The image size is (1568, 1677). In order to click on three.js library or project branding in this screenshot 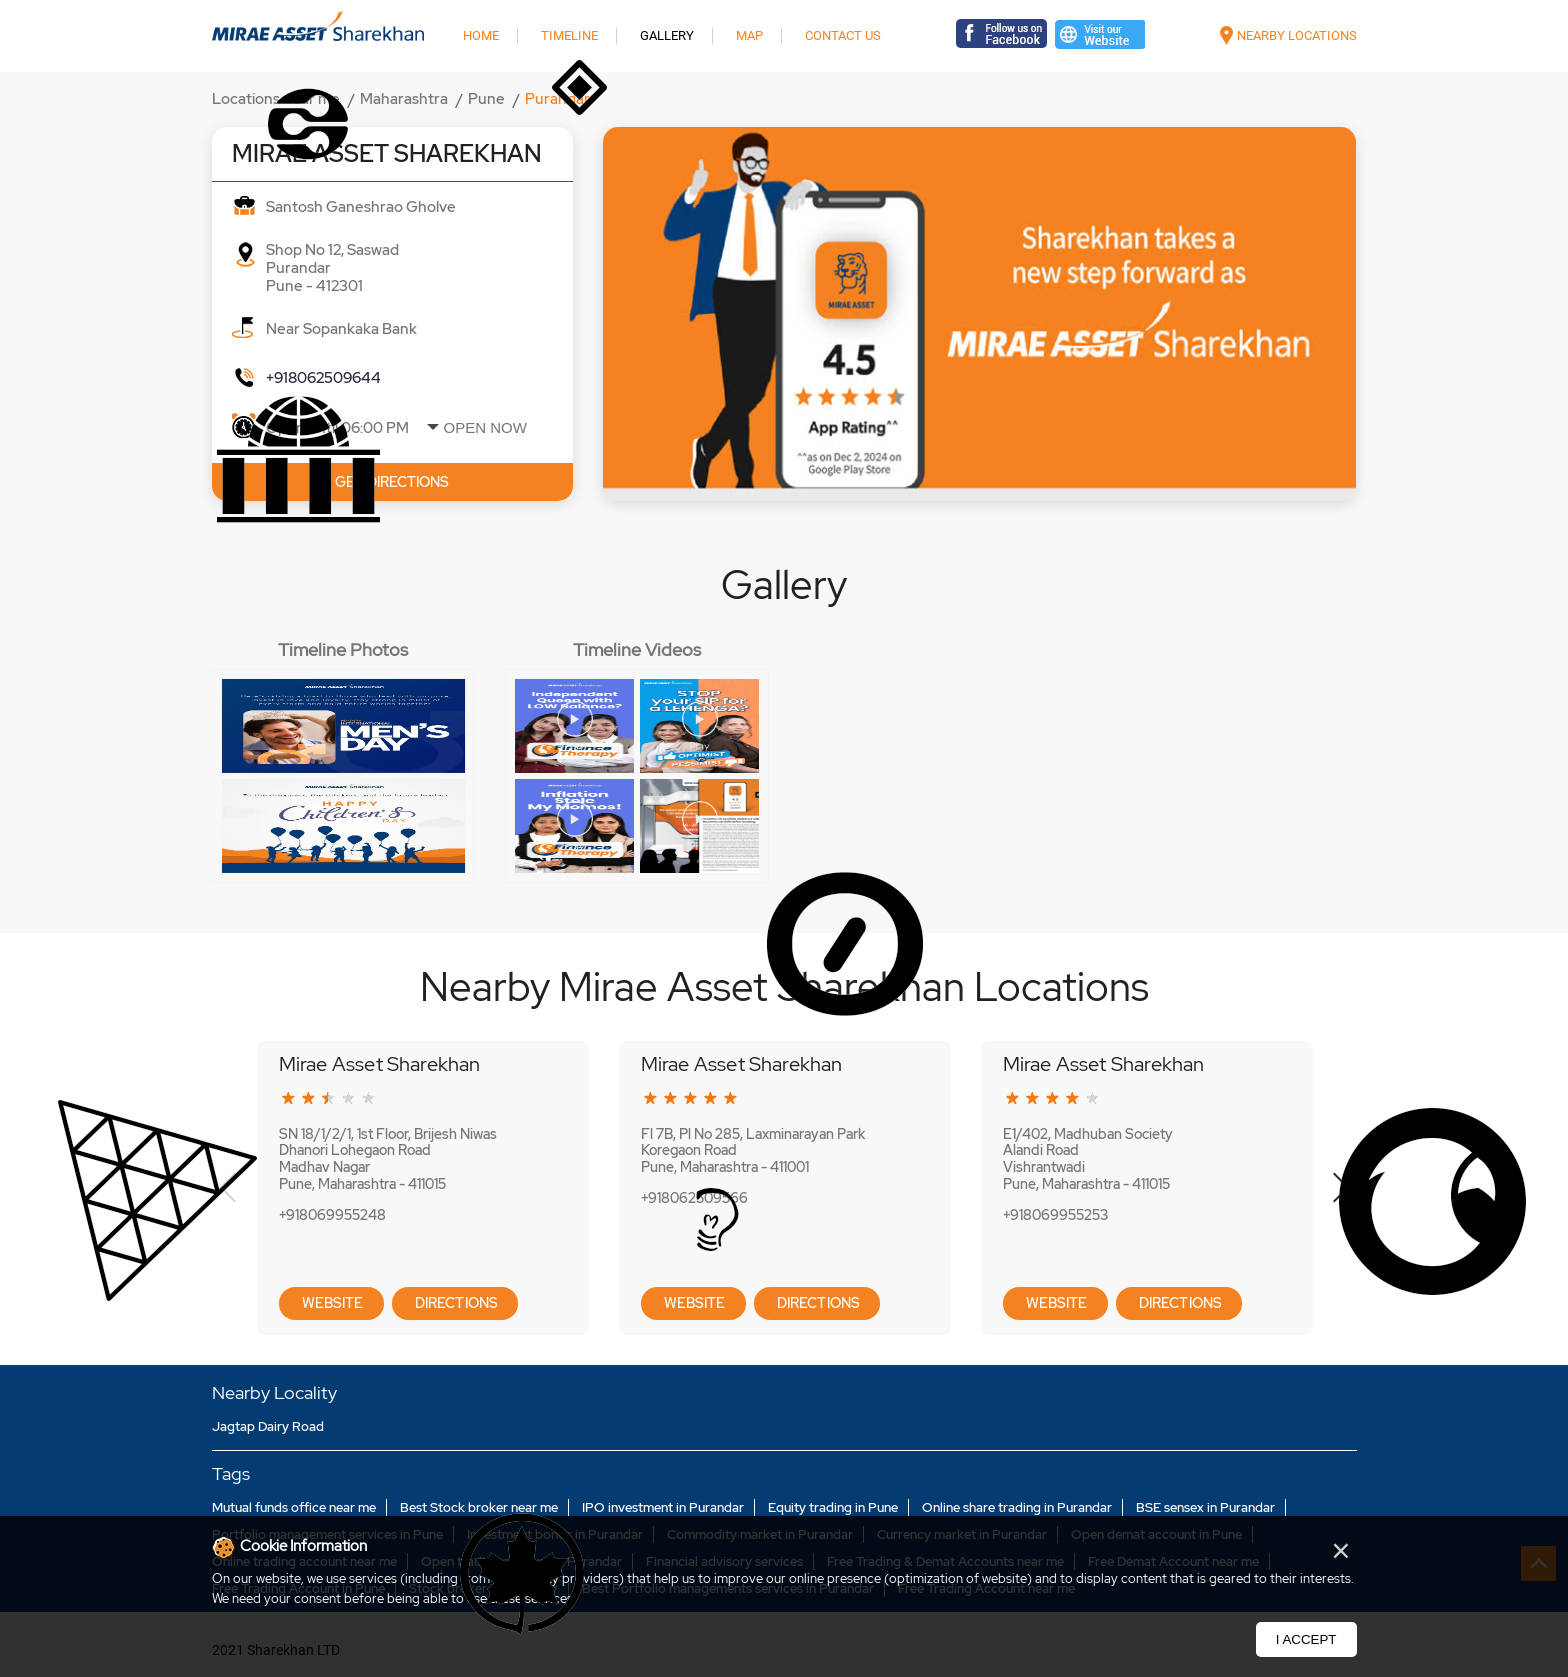, I will do `click(157, 1200)`.